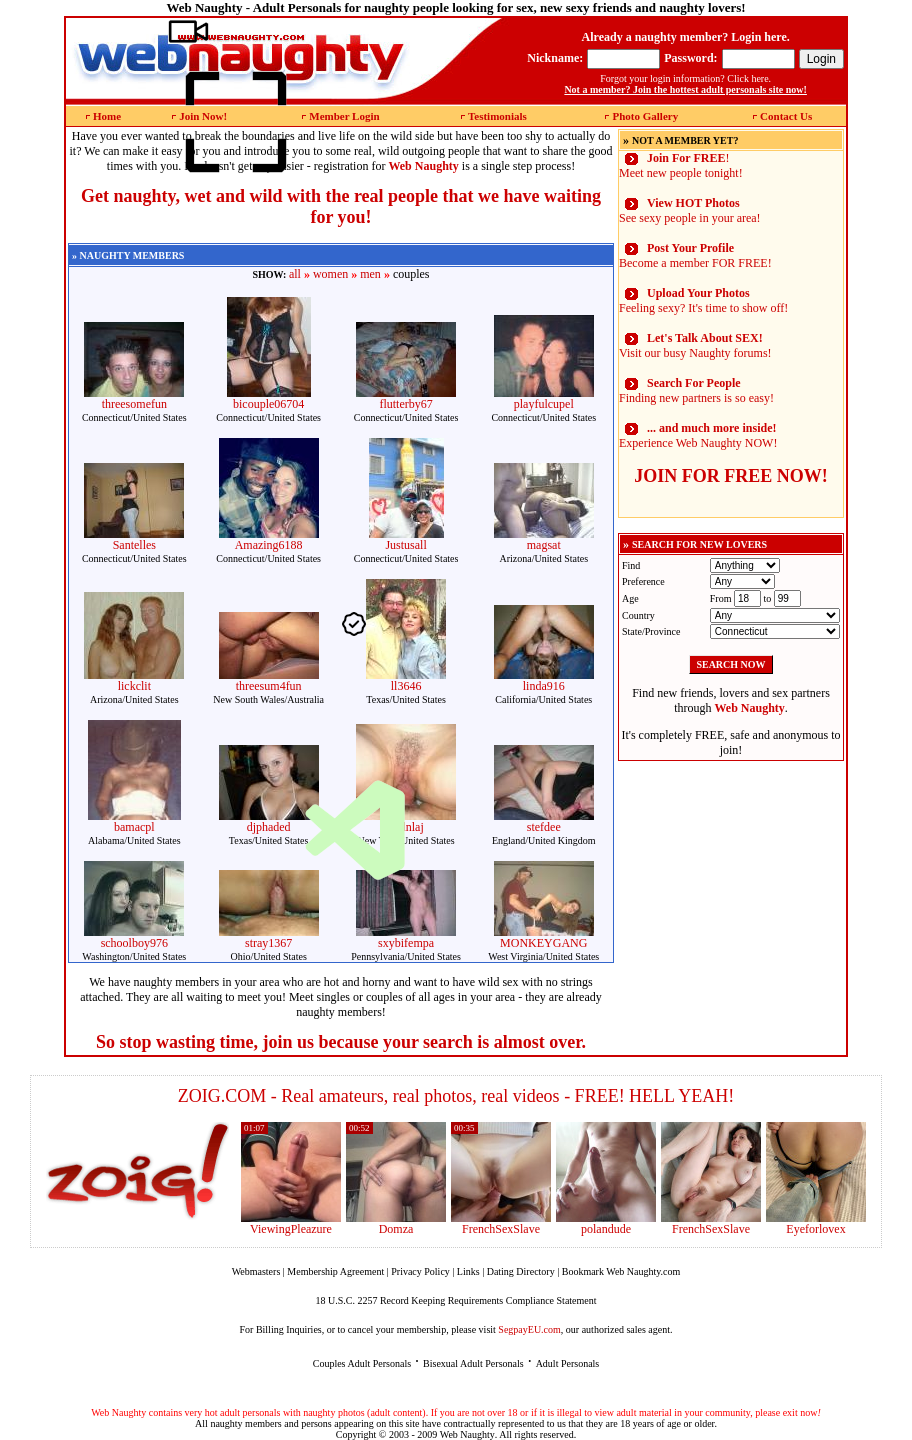  I want to click on start video recording, so click(188, 31).